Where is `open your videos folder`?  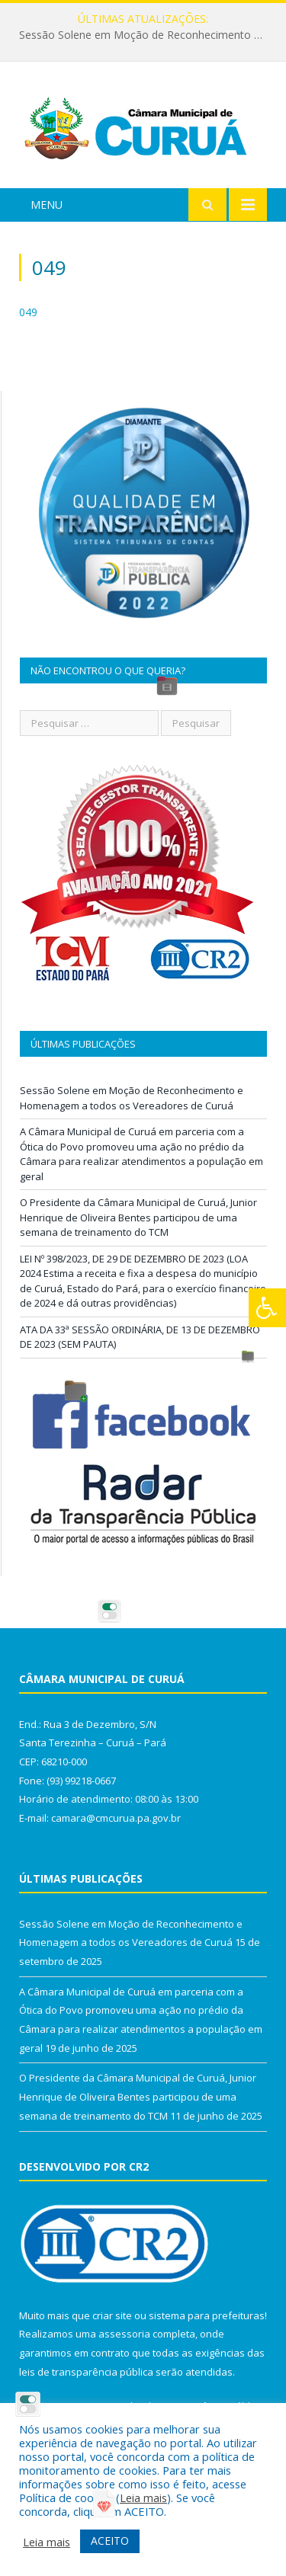
open your videos folder is located at coordinates (167, 686).